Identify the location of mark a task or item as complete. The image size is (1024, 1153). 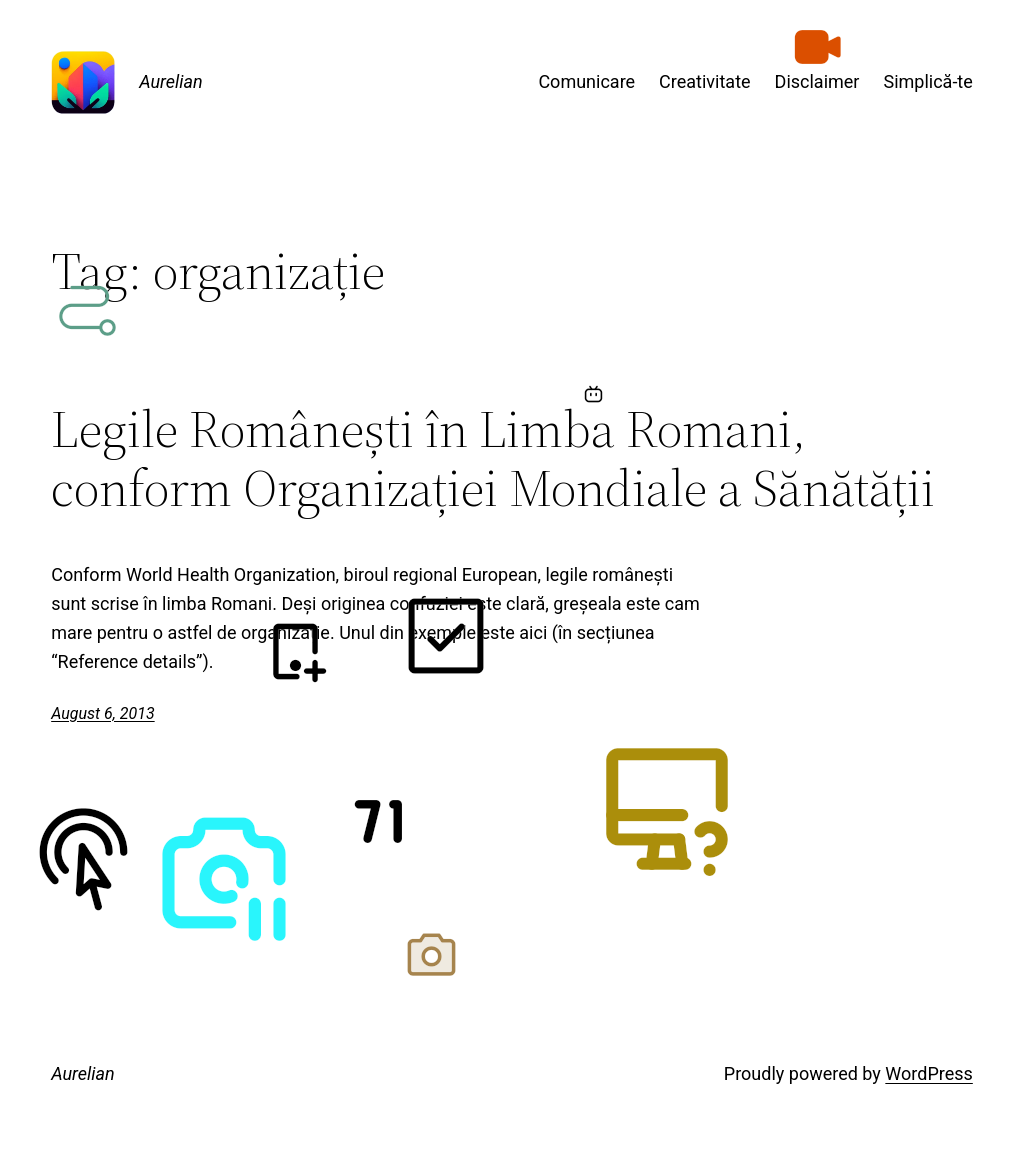
(446, 636).